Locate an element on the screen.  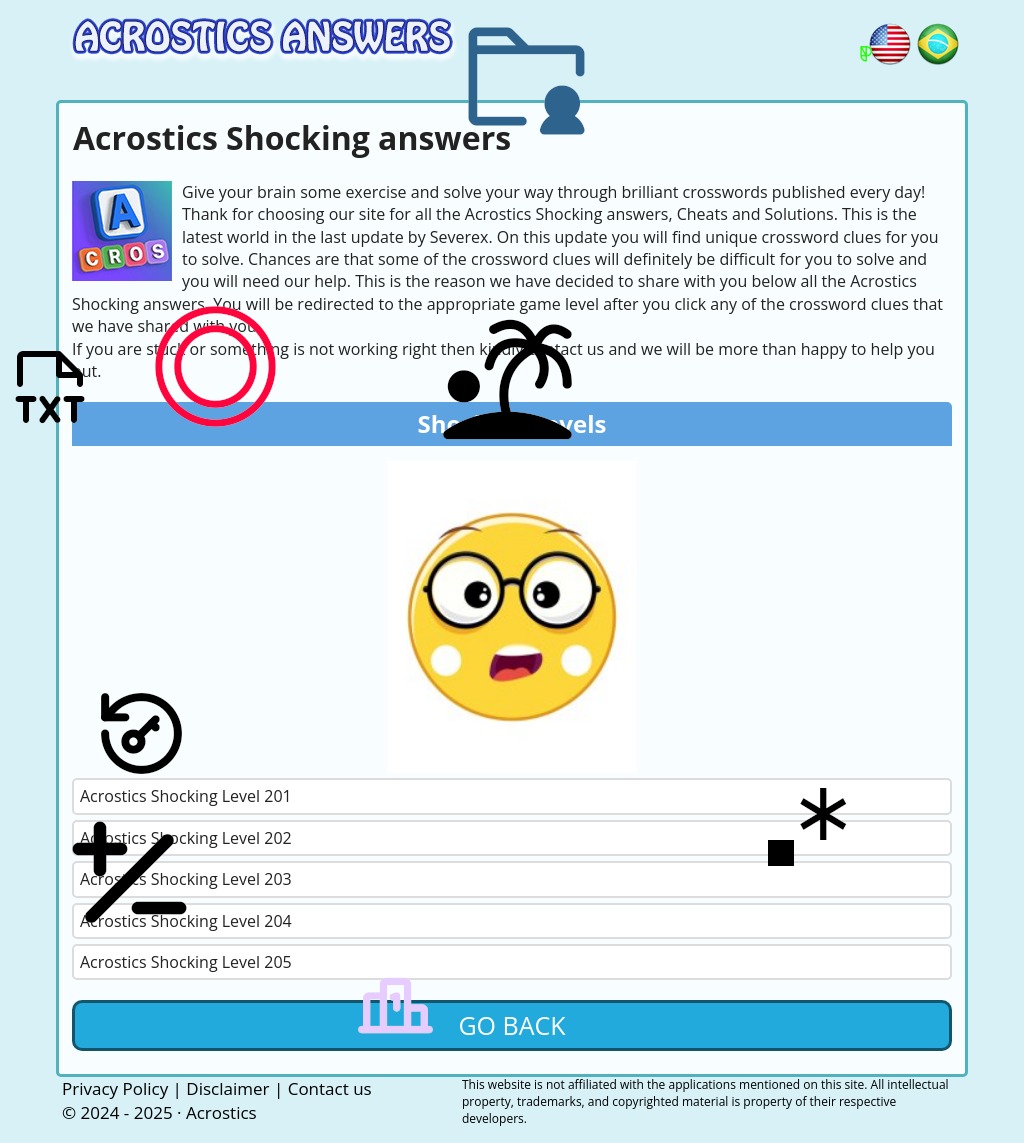
open a text file is located at coordinates (50, 390).